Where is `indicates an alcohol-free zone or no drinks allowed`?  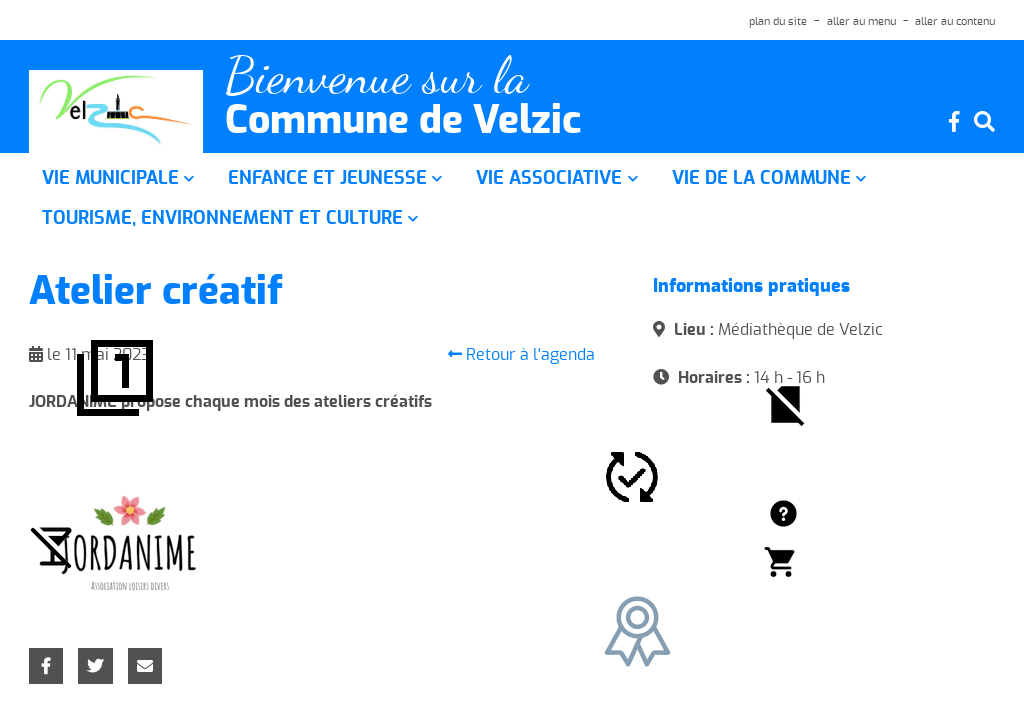
indicates an alcohol-free zone or no drinks allowed is located at coordinates (52, 546).